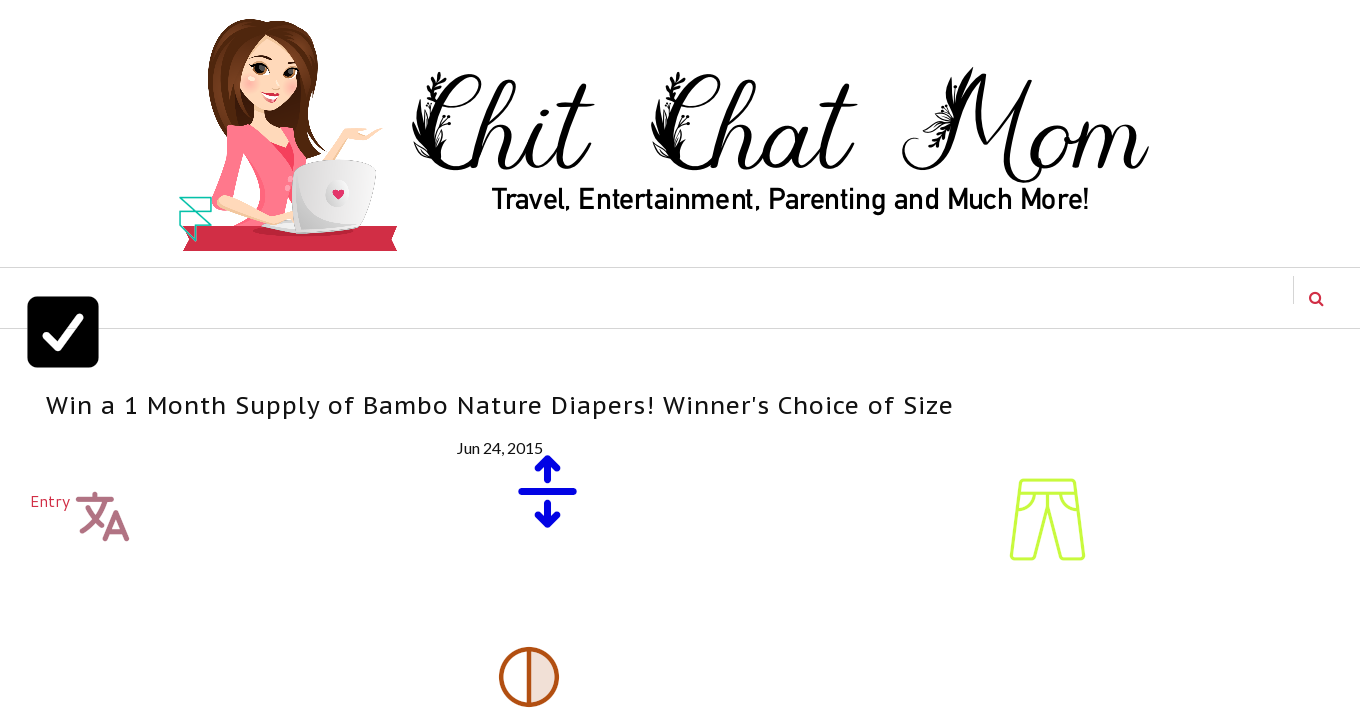 This screenshot has width=1360, height=720. Describe the element at coordinates (63, 332) in the screenshot. I see `confirm or submit an action` at that location.